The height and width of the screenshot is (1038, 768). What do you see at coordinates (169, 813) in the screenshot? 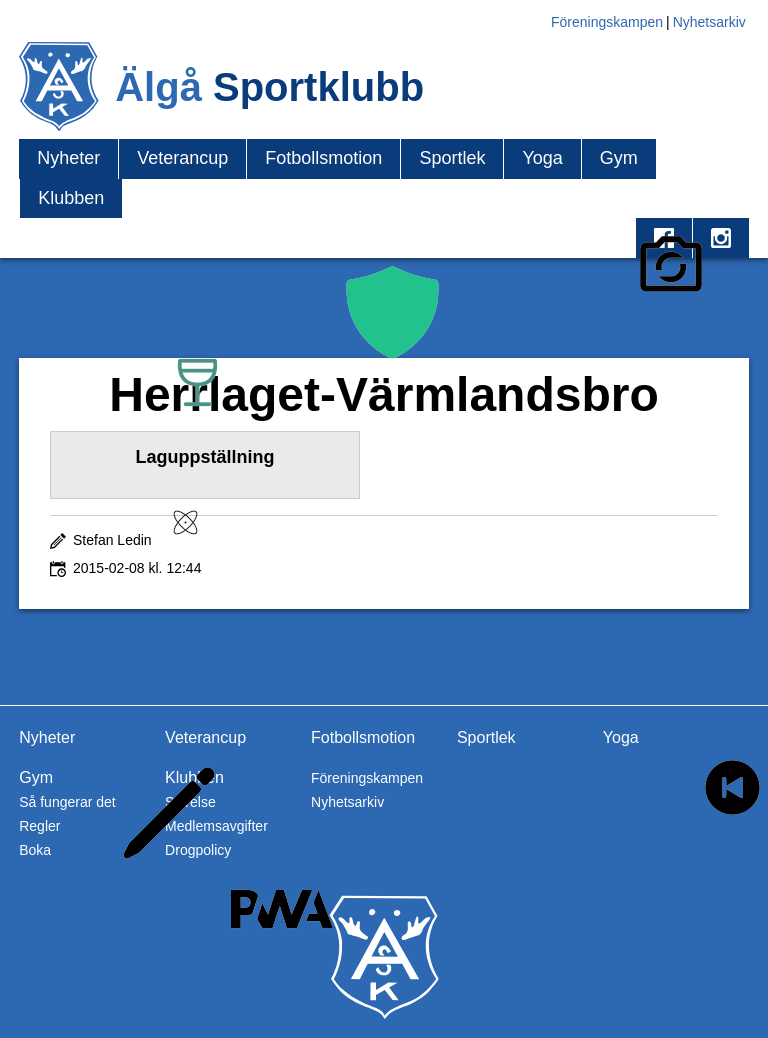
I see `edit content or text` at bounding box center [169, 813].